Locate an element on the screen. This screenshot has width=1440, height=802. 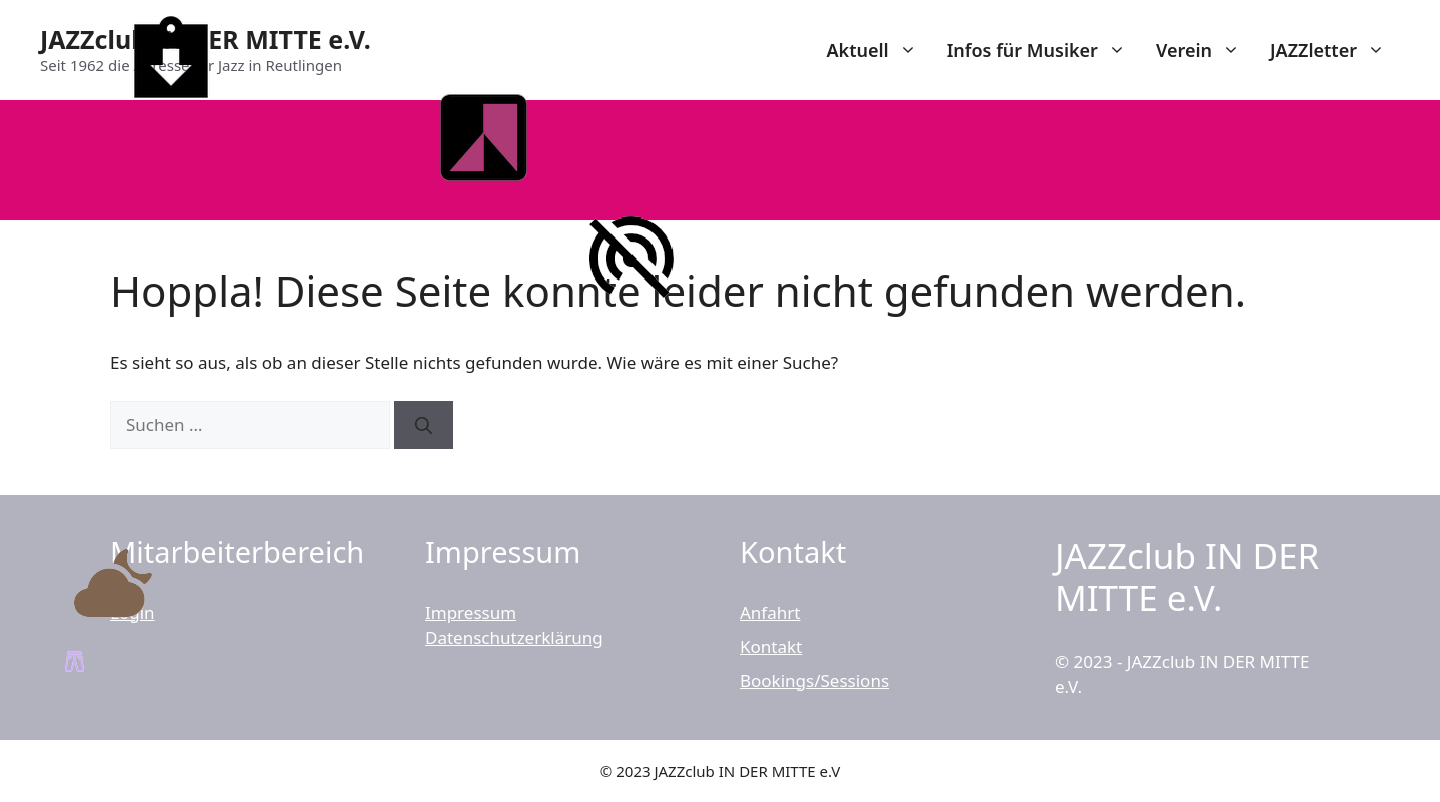
download or receive an assignment is located at coordinates (171, 61).